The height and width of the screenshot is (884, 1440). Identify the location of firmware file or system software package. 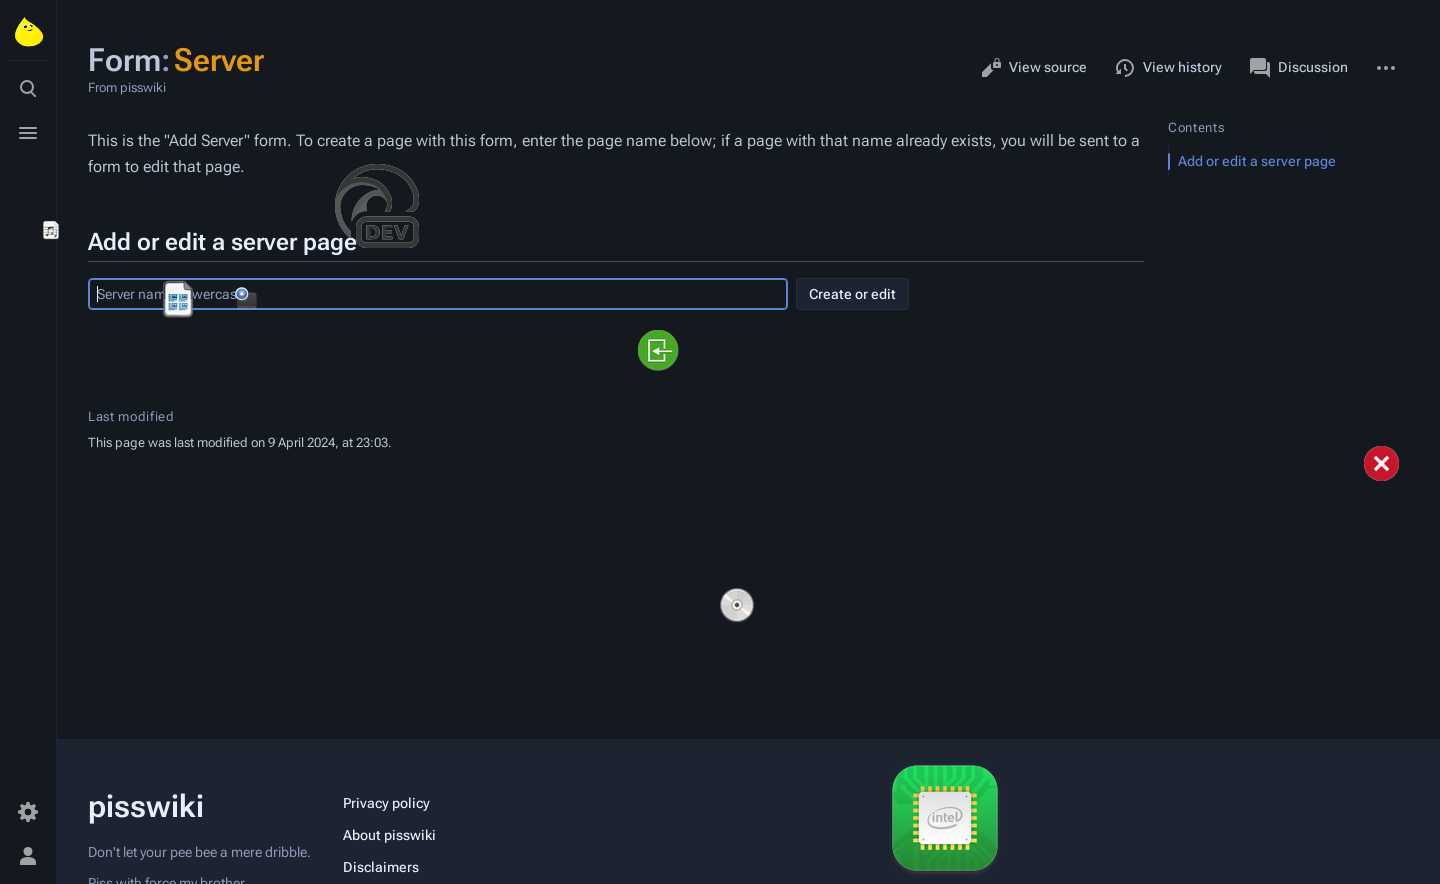
(945, 820).